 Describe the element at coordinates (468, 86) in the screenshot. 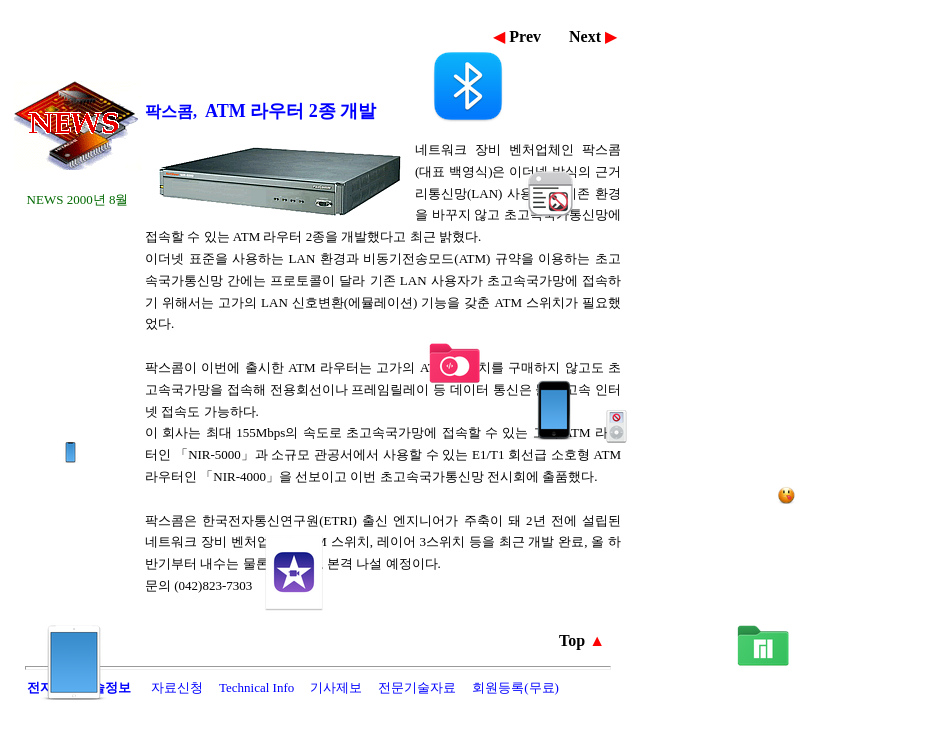

I see `toggle bluetooth connectivity on or off` at that location.